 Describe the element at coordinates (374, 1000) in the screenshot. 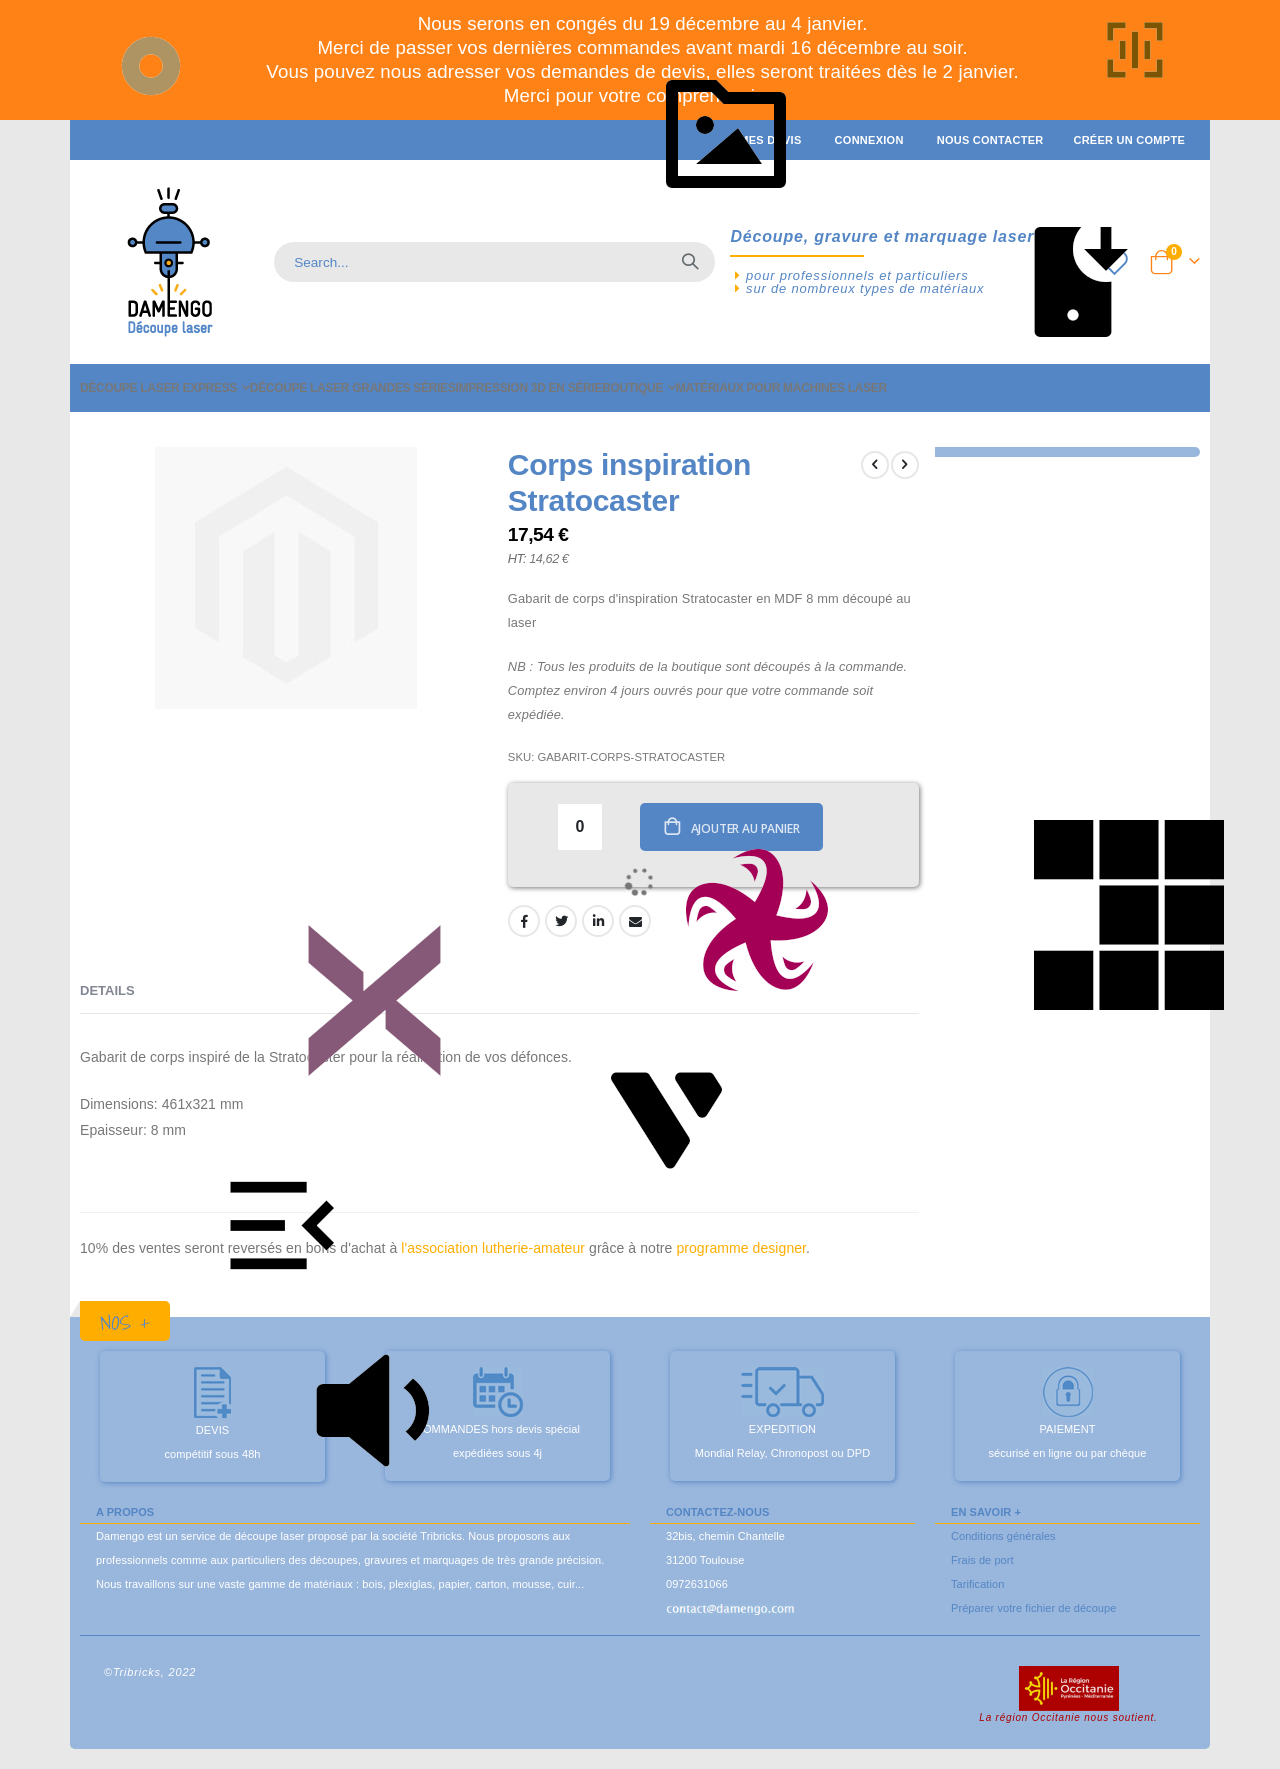

I see `open the StockX app` at that location.